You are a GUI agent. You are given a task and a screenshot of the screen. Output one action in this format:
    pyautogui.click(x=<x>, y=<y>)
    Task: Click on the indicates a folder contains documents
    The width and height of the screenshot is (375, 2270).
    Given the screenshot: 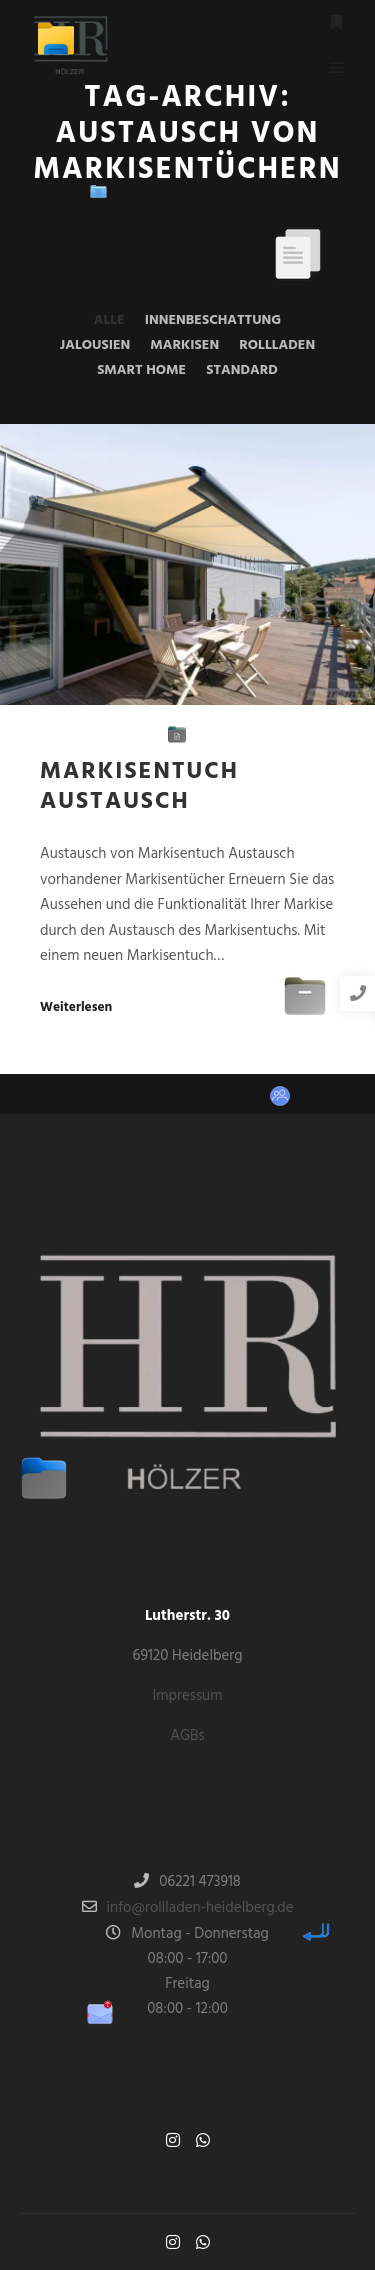 What is the action you would take?
    pyautogui.click(x=298, y=254)
    